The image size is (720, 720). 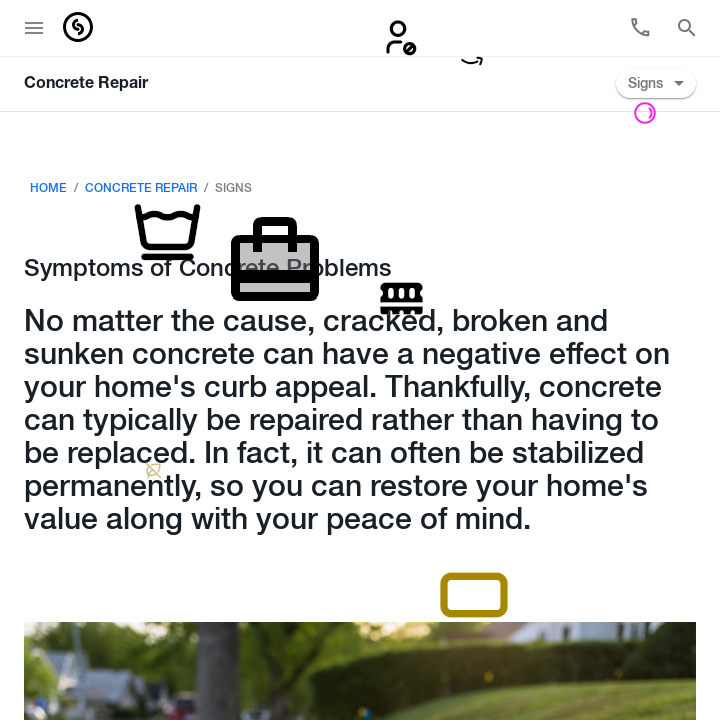 I want to click on indicates machine washable with gentle press cycle, so click(x=167, y=230).